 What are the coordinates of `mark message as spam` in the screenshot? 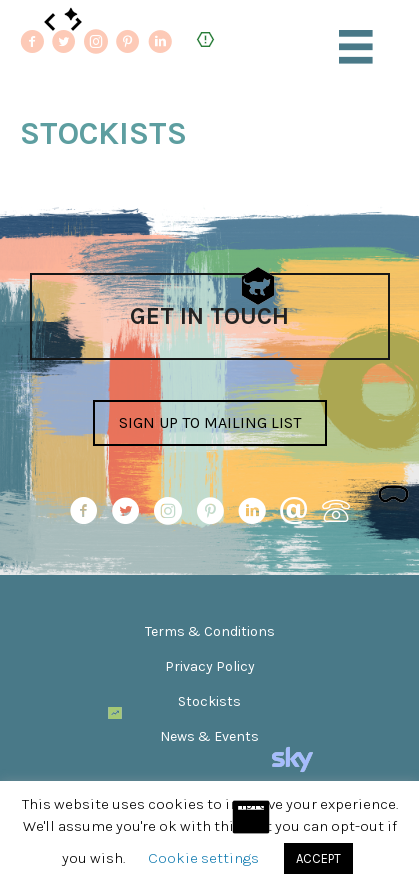 It's located at (205, 39).